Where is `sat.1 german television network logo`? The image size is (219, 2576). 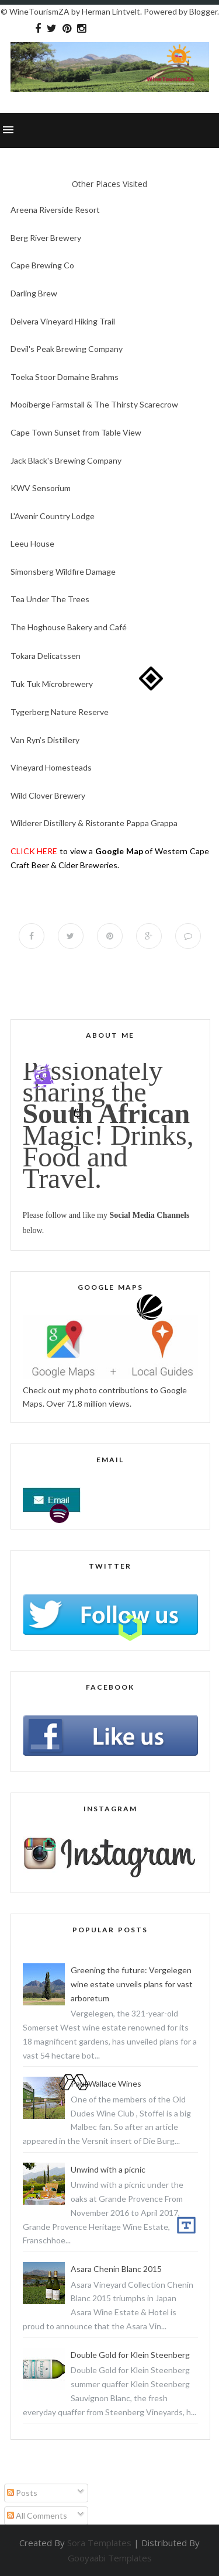 sat.1 german television network logo is located at coordinates (150, 1307).